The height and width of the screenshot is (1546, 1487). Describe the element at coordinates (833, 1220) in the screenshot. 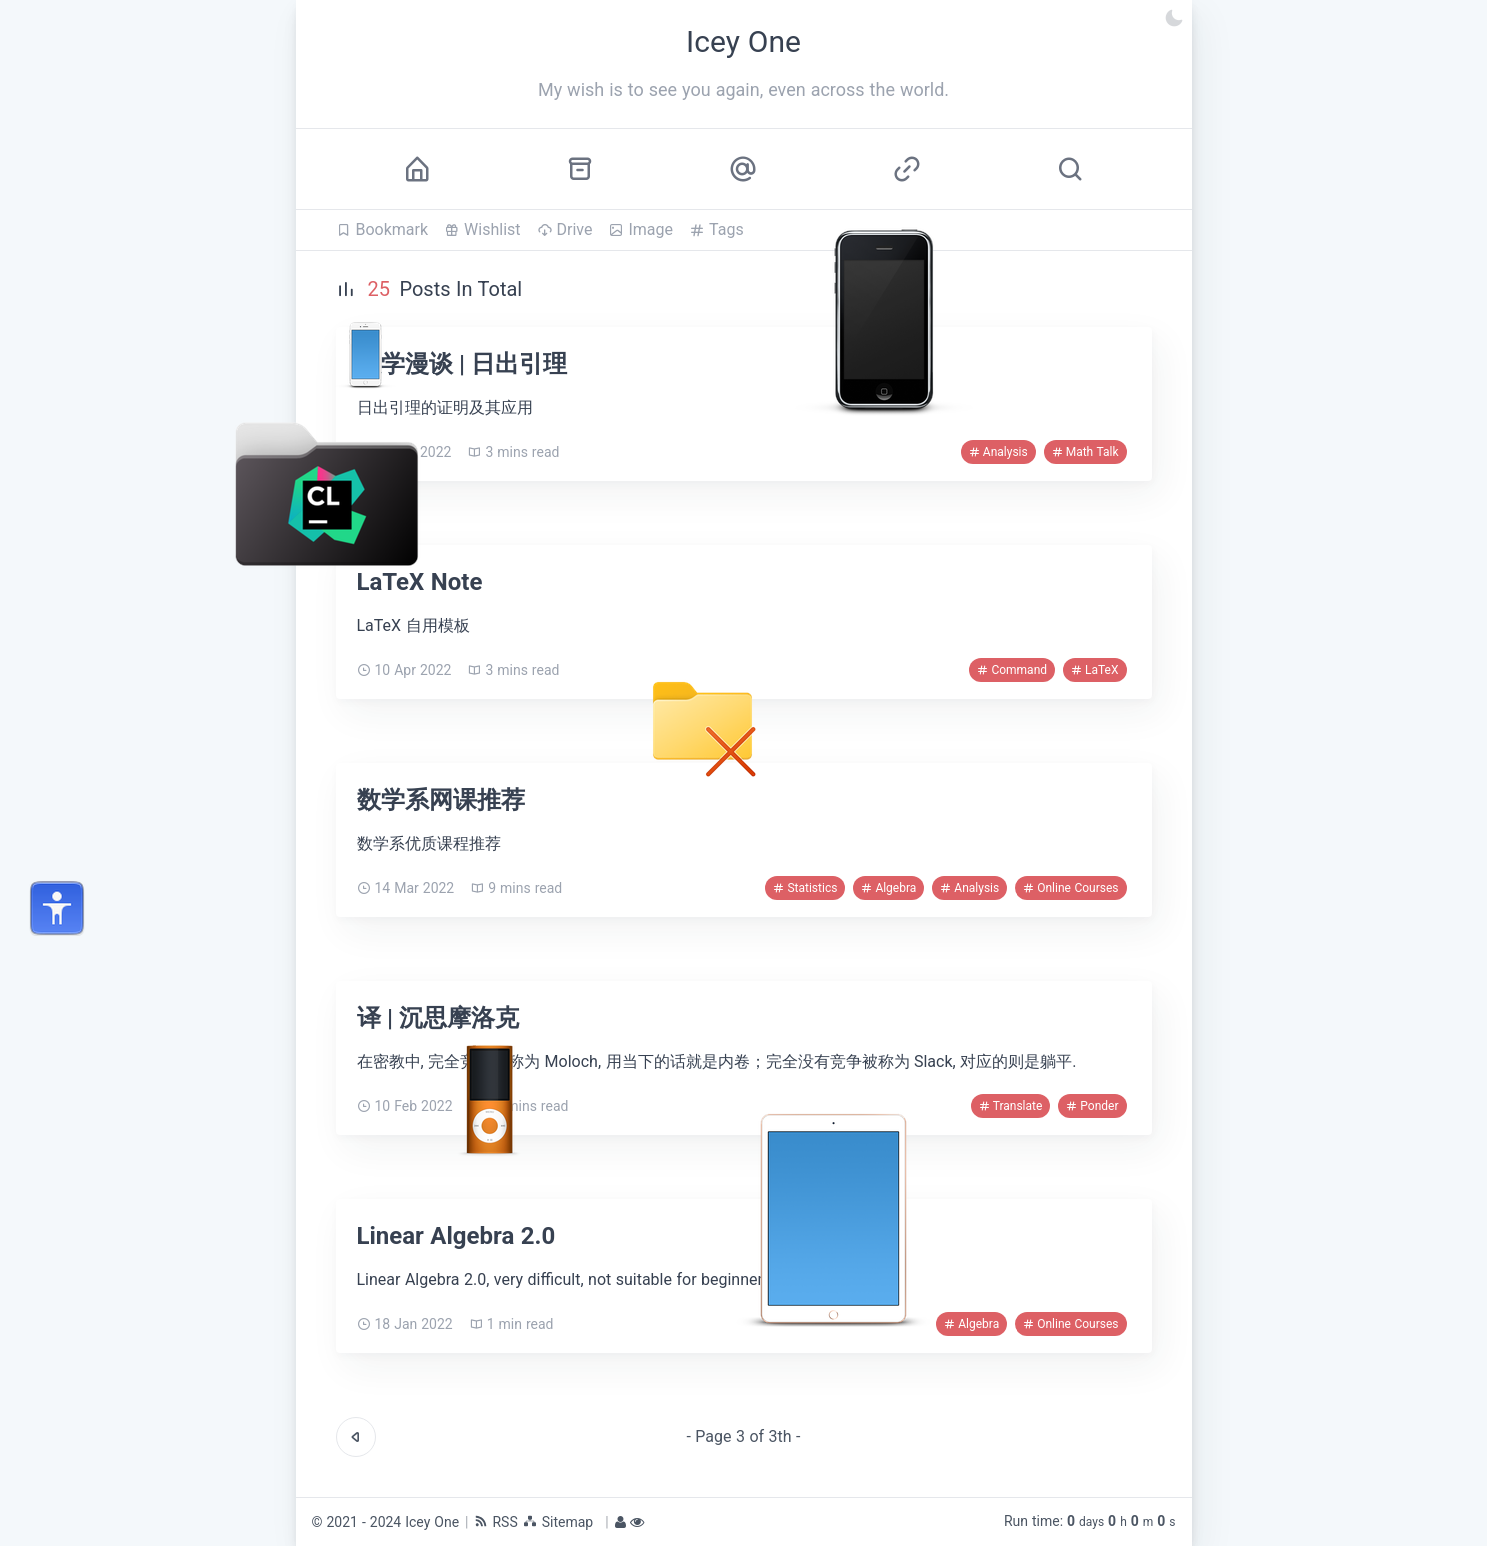

I see `iPad device connected to this computer` at that location.